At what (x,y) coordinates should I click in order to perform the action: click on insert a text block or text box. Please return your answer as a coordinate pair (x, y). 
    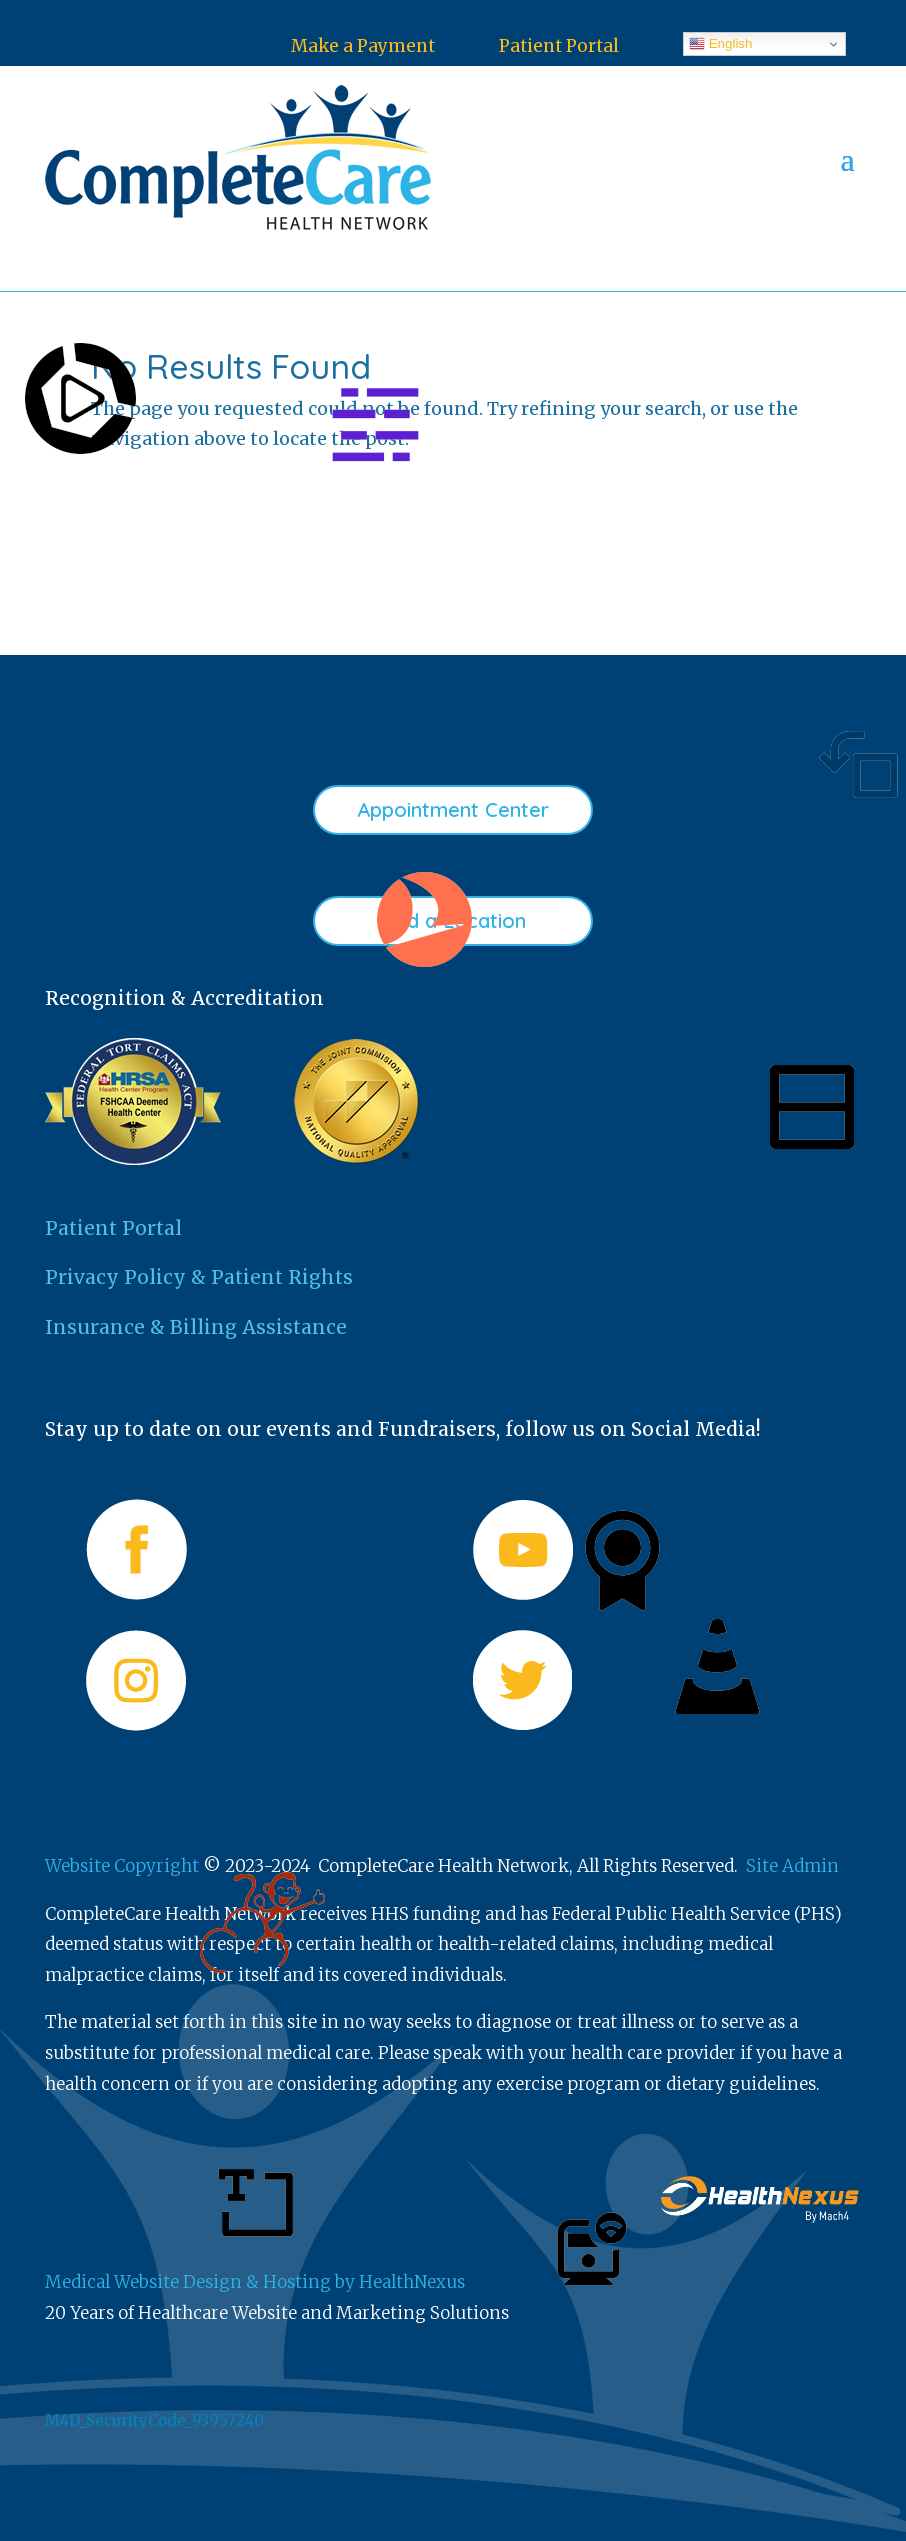
    Looking at the image, I should click on (257, 2204).